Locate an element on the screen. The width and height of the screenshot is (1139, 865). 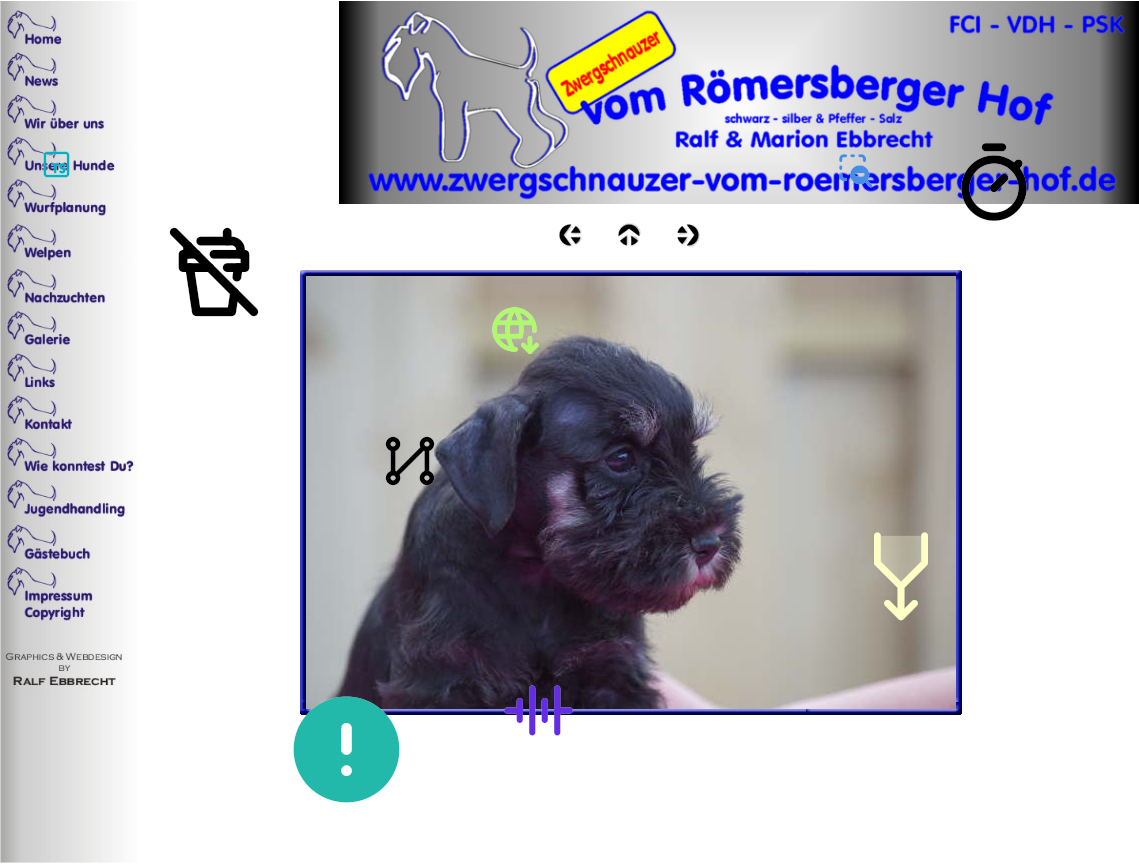
indicates an error or warning state is located at coordinates (346, 749).